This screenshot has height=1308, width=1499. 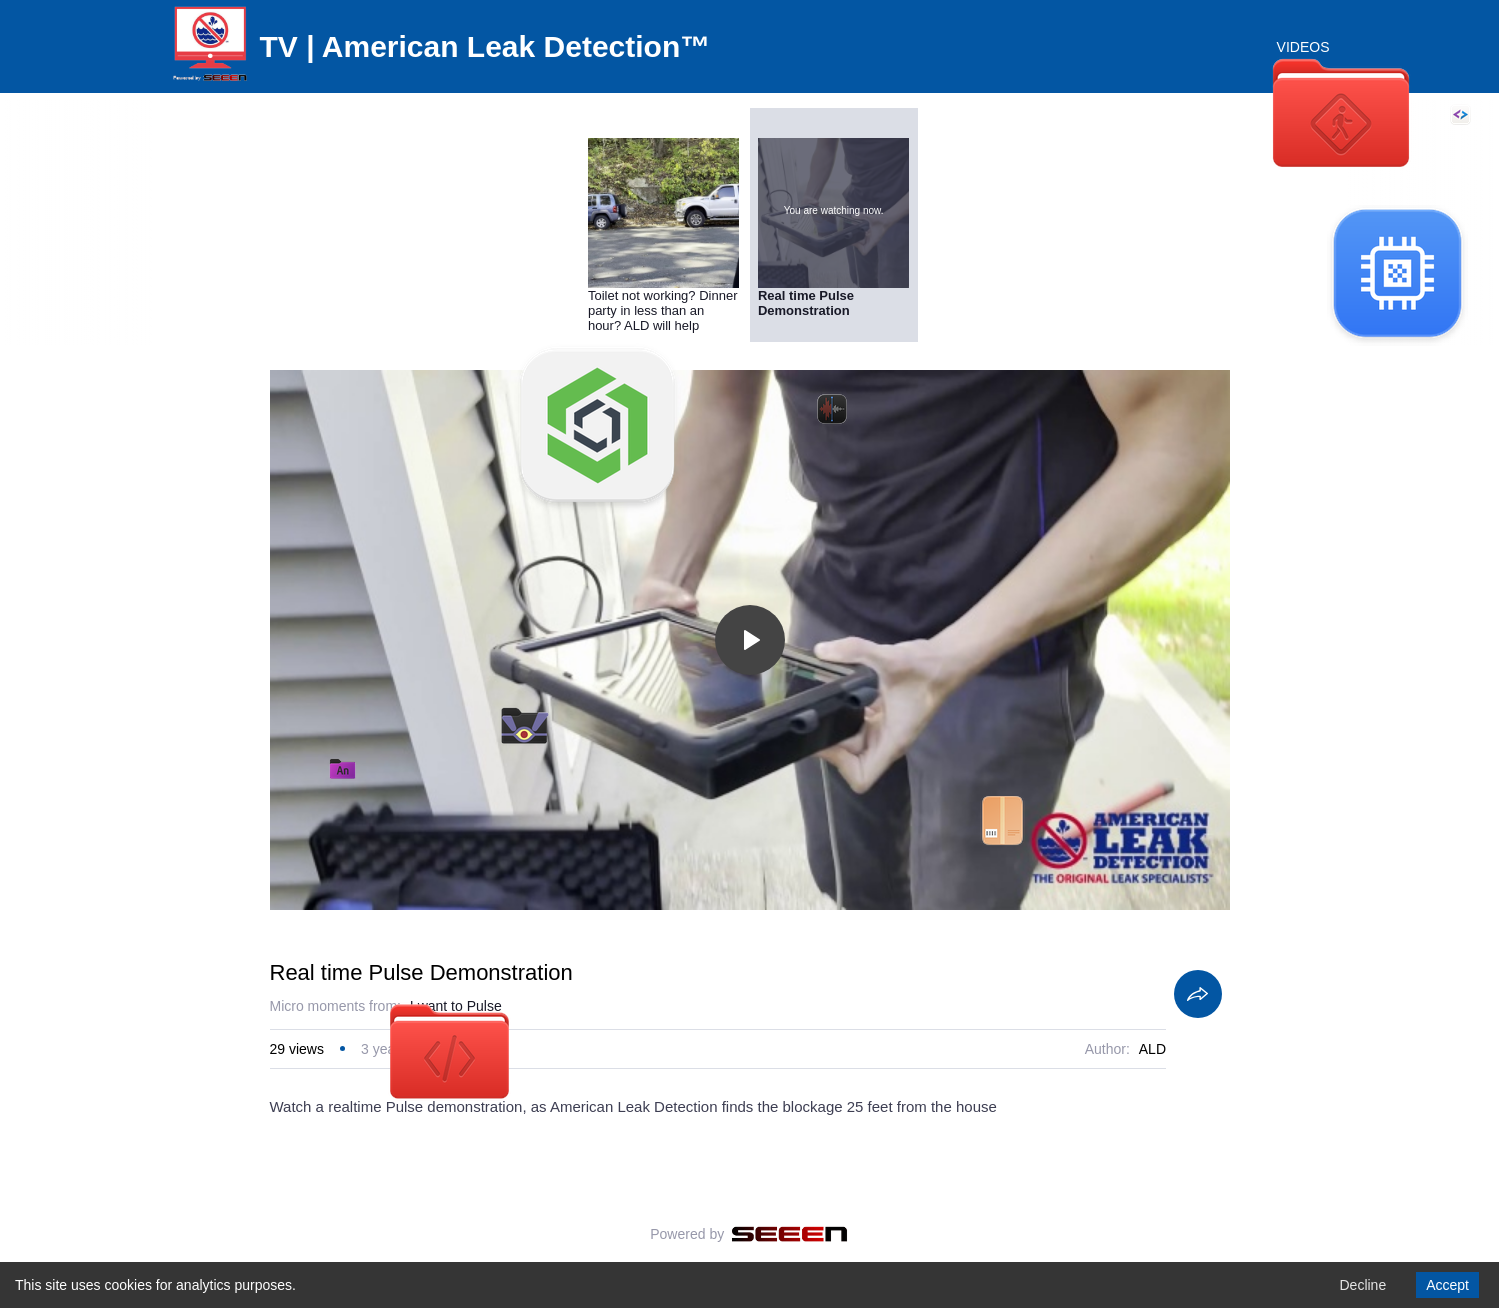 I want to click on open onshape CAD application, so click(x=597, y=425).